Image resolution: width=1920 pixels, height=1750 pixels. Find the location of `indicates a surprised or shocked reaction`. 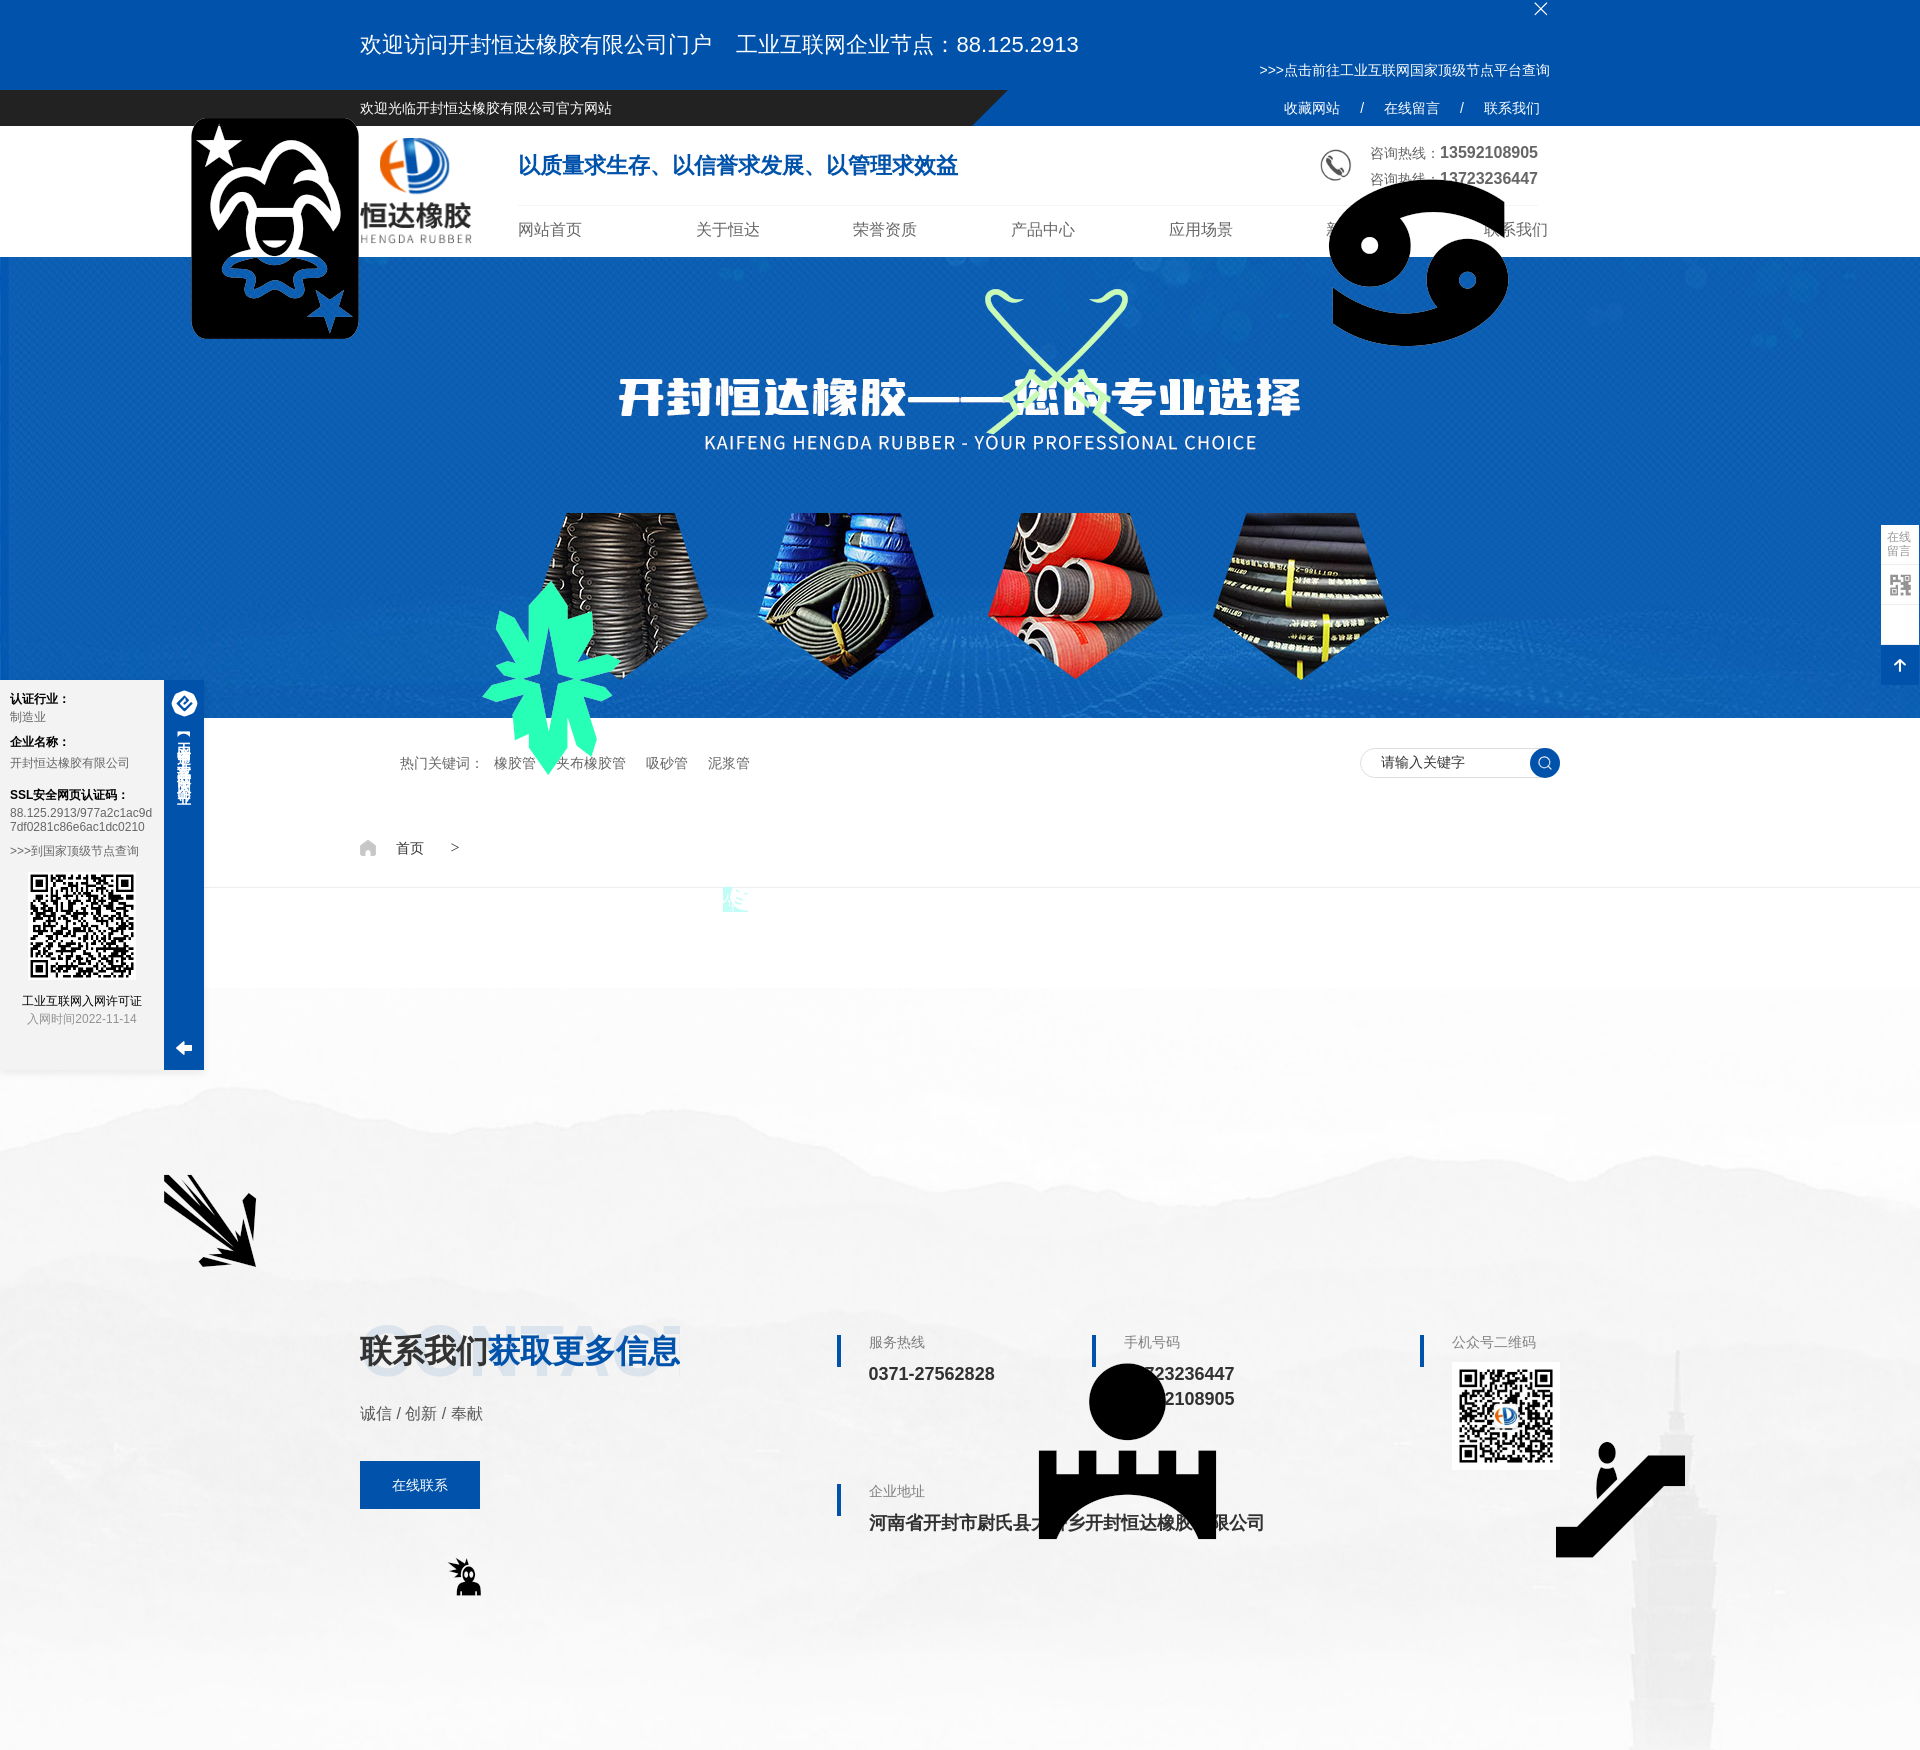

indicates a surprised or shocked reaction is located at coordinates (466, 1576).